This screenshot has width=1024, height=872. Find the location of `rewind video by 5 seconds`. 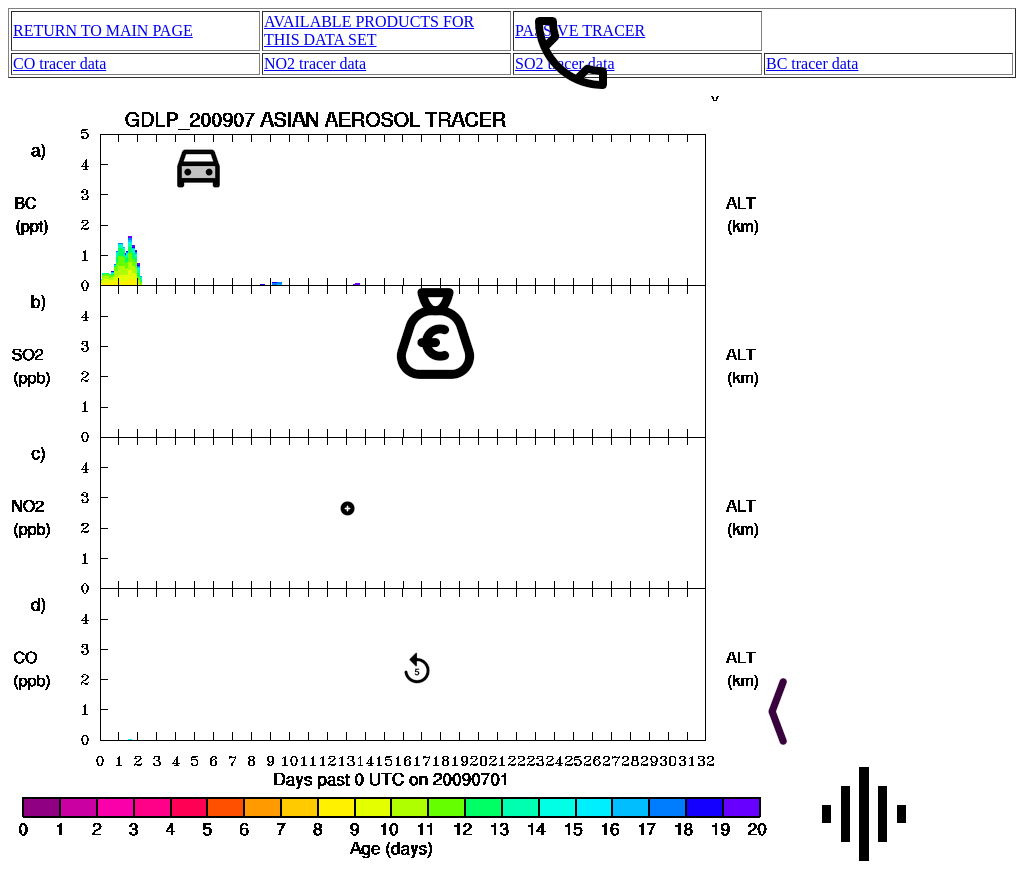

rewind video by 5 seconds is located at coordinates (417, 669).